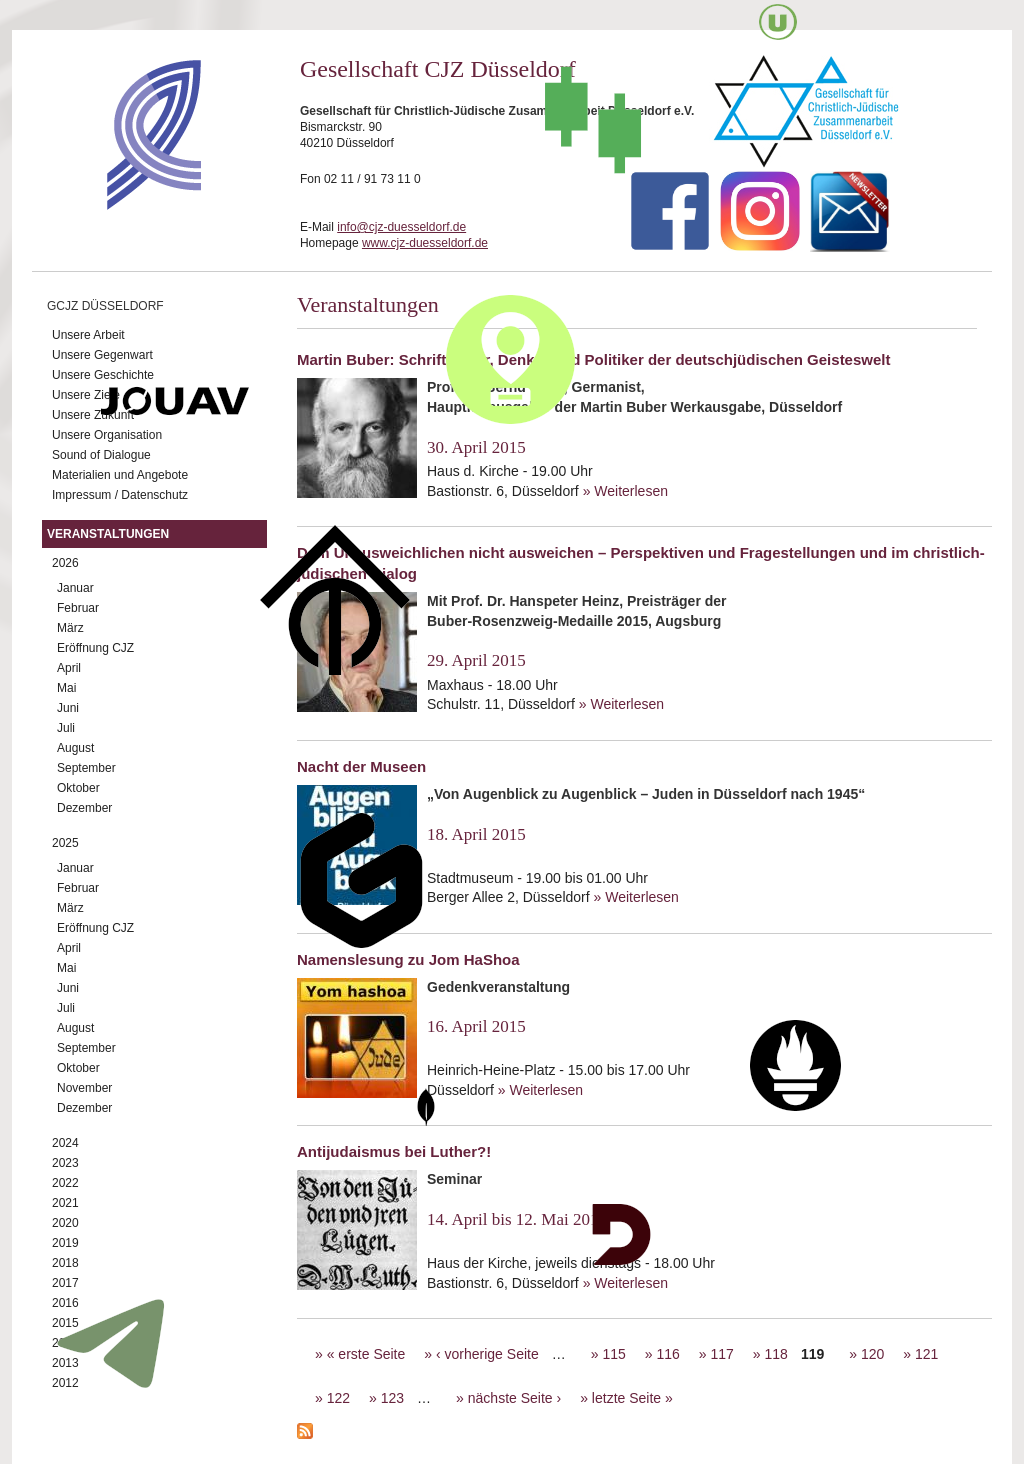  Describe the element at coordinates (778, 22) in the screenshot. I see `magasins u brand logo` at that location.